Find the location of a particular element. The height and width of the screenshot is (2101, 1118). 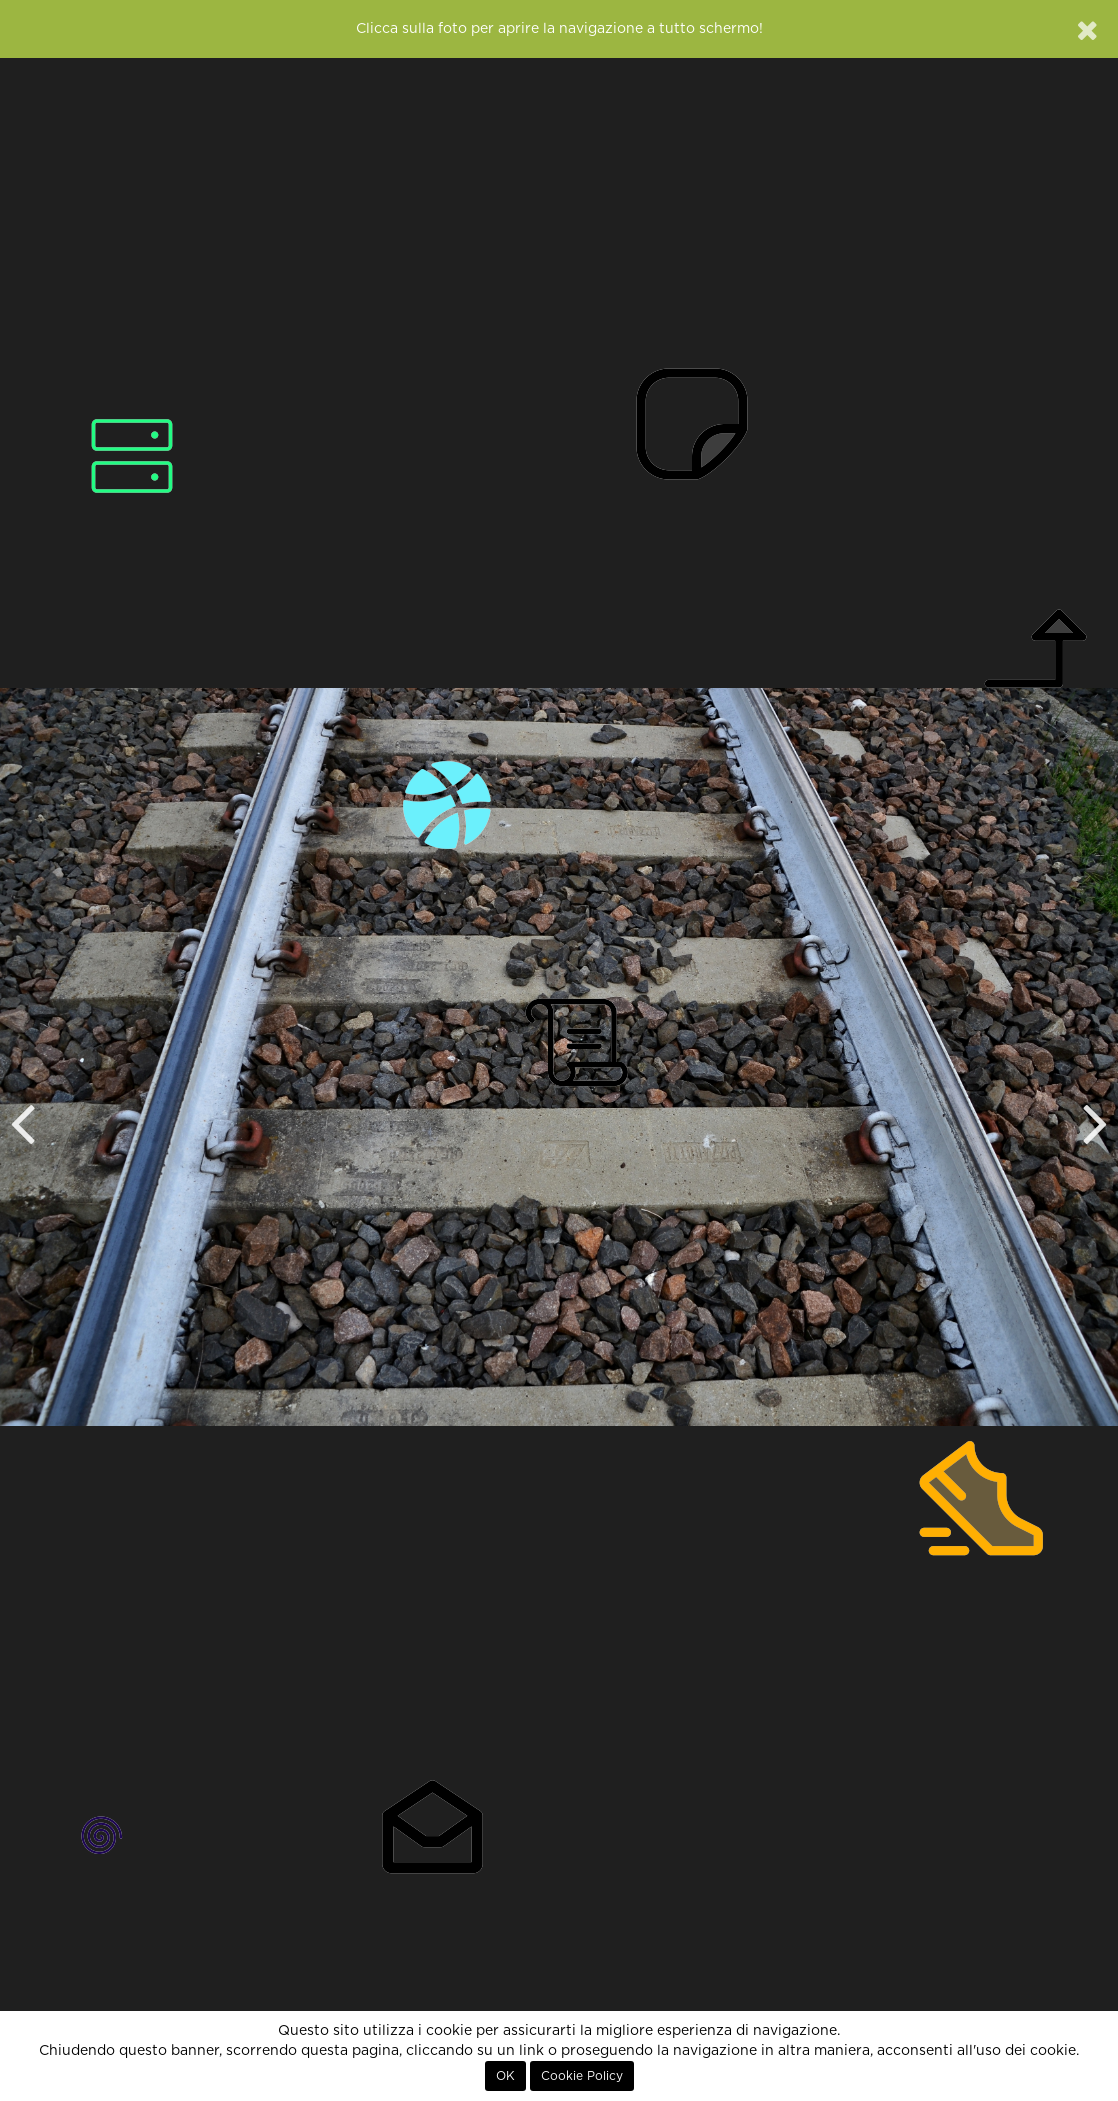

visit dribbble profile or portfolio is located at coordinates (447, 805).